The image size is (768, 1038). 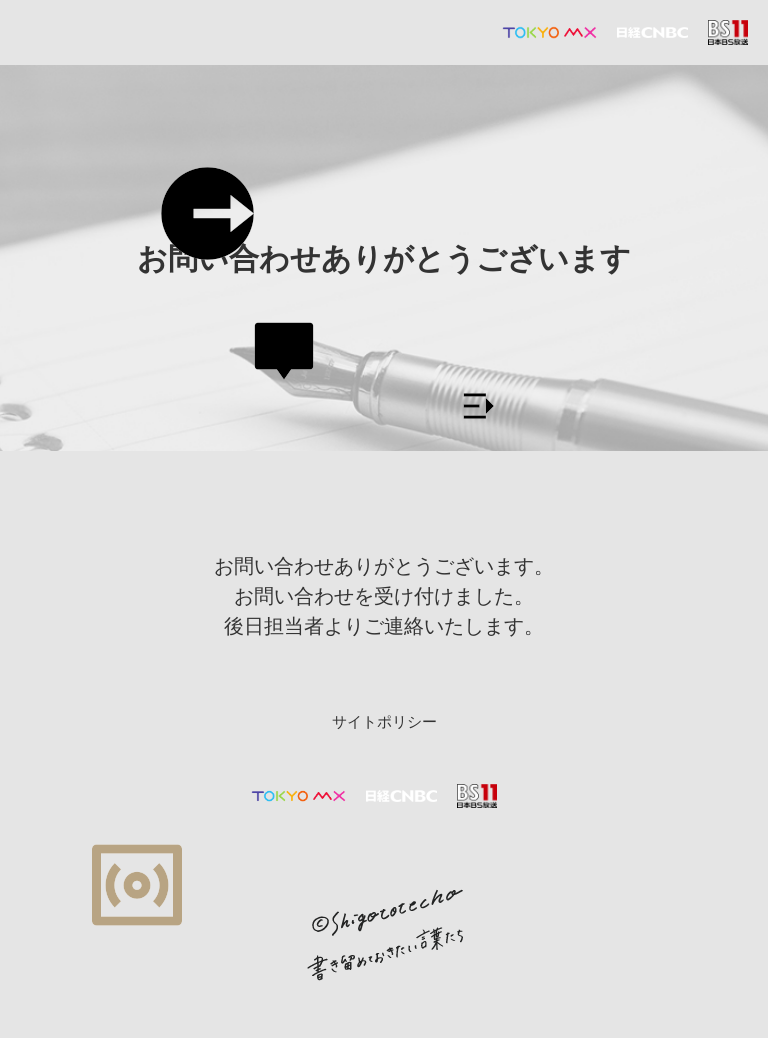 What do you see at coordinates (207, 213) in the screenshot?
I see `log out of your account` at bounding box center [207, 213].